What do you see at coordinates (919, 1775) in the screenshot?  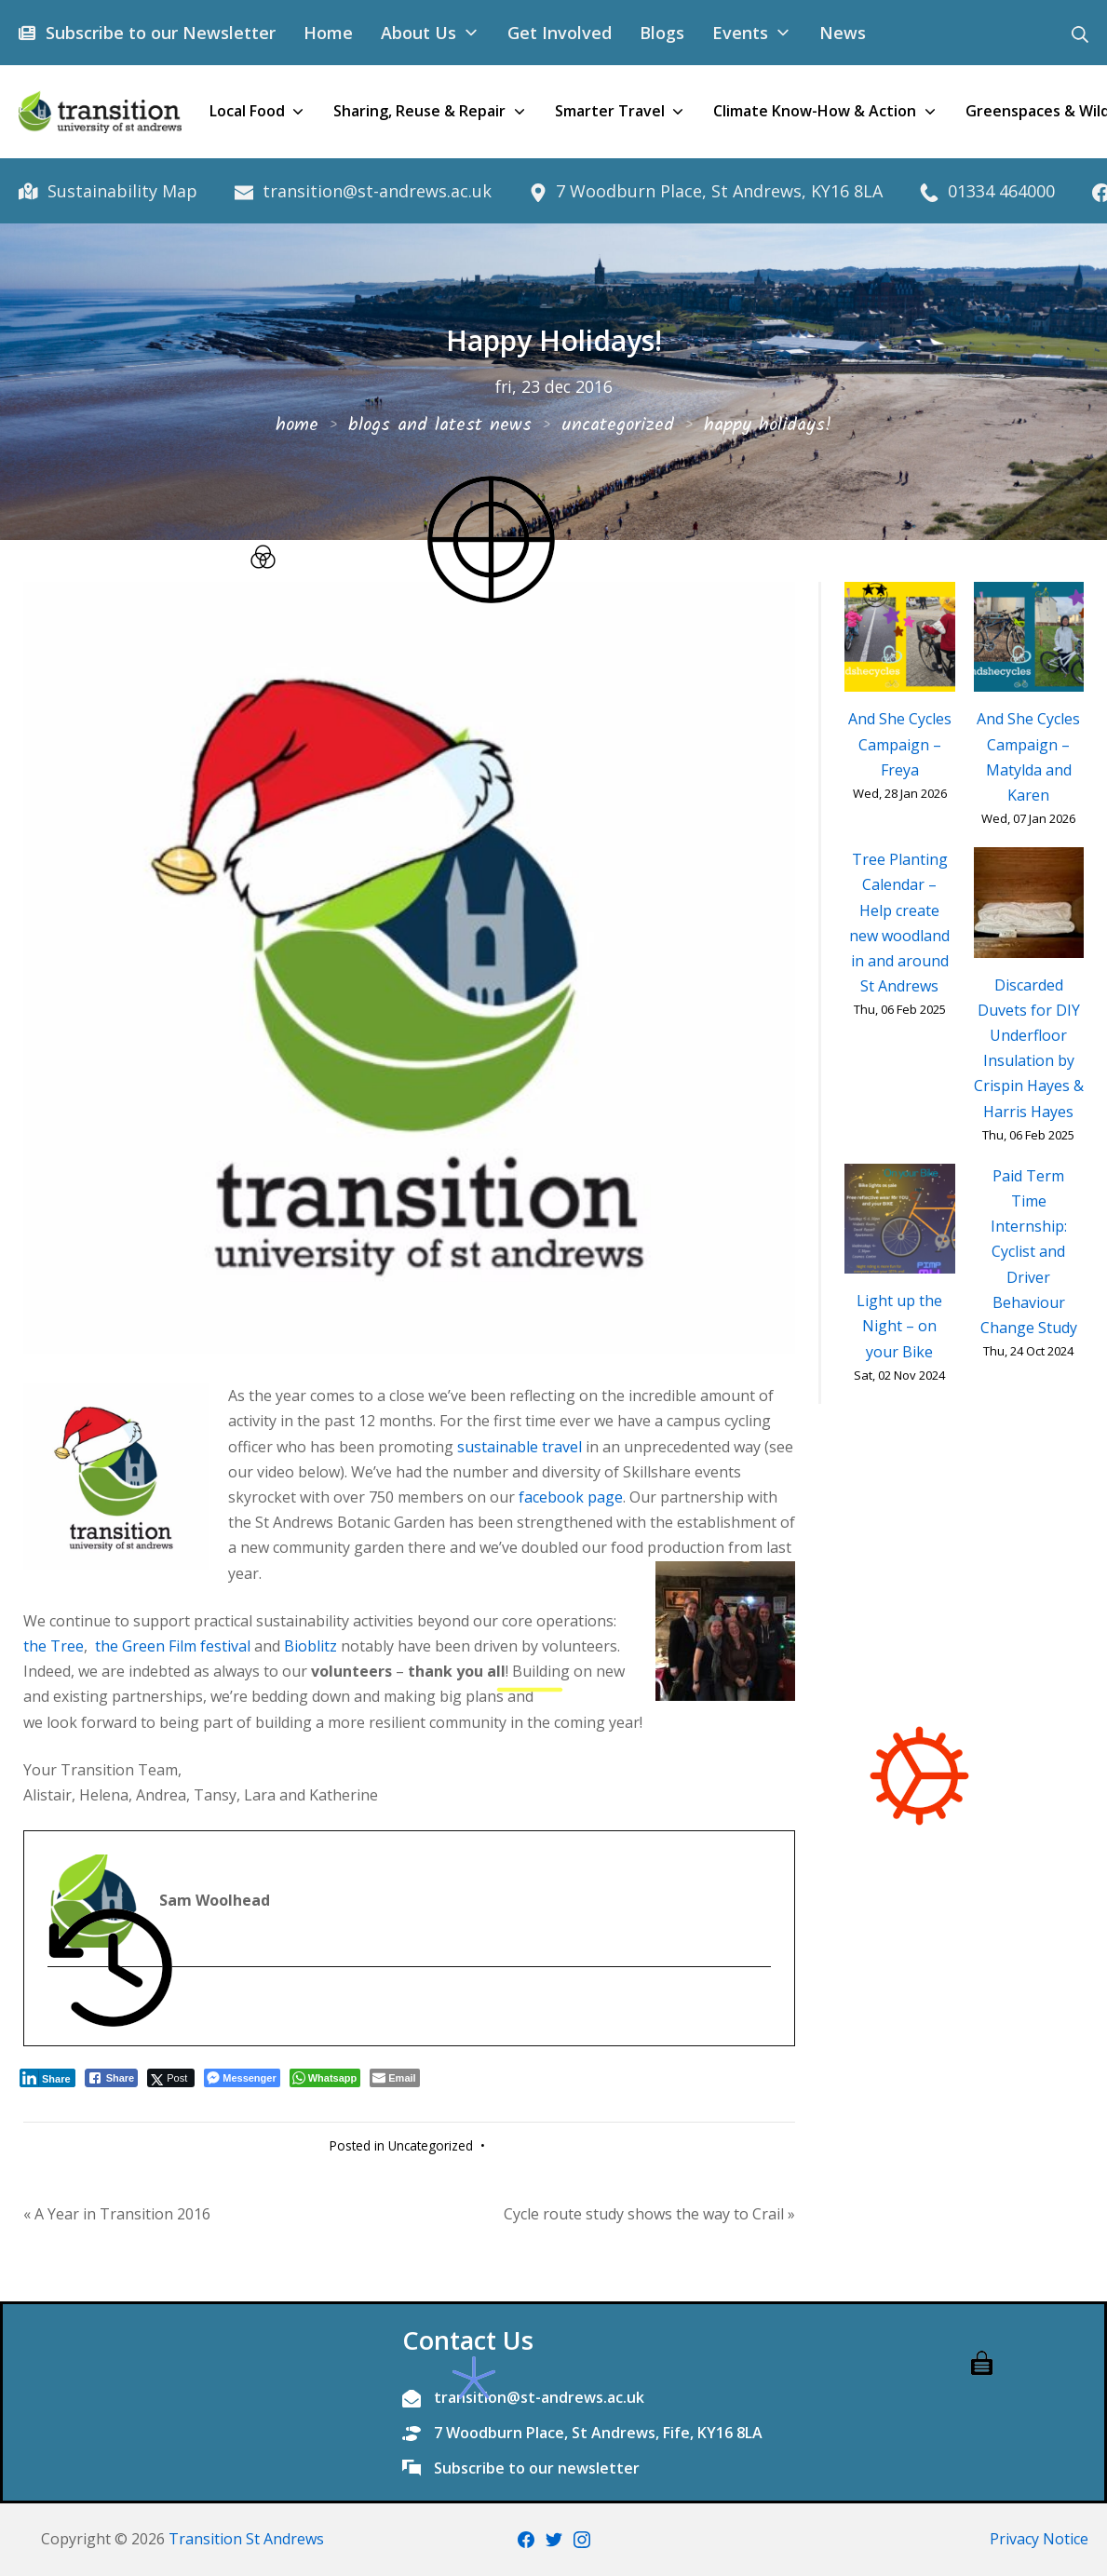 I see `access settings or preferences` at bounding box center [919, 1775].